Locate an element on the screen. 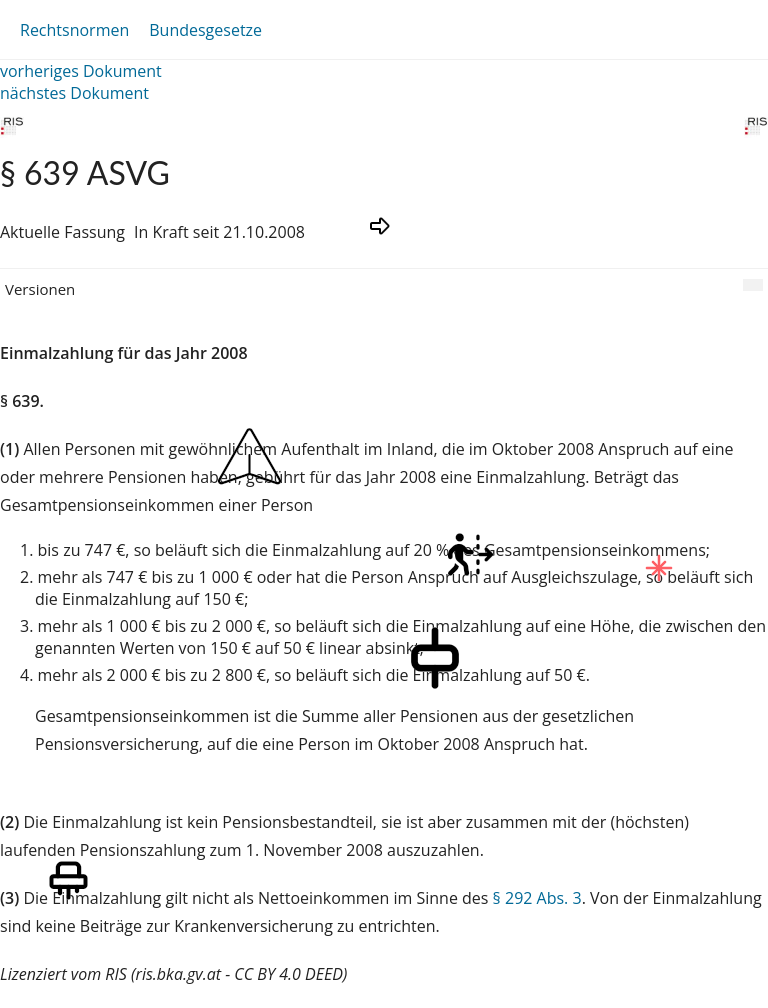  shred or permanently delete a document is located at coordinates (68, 880).